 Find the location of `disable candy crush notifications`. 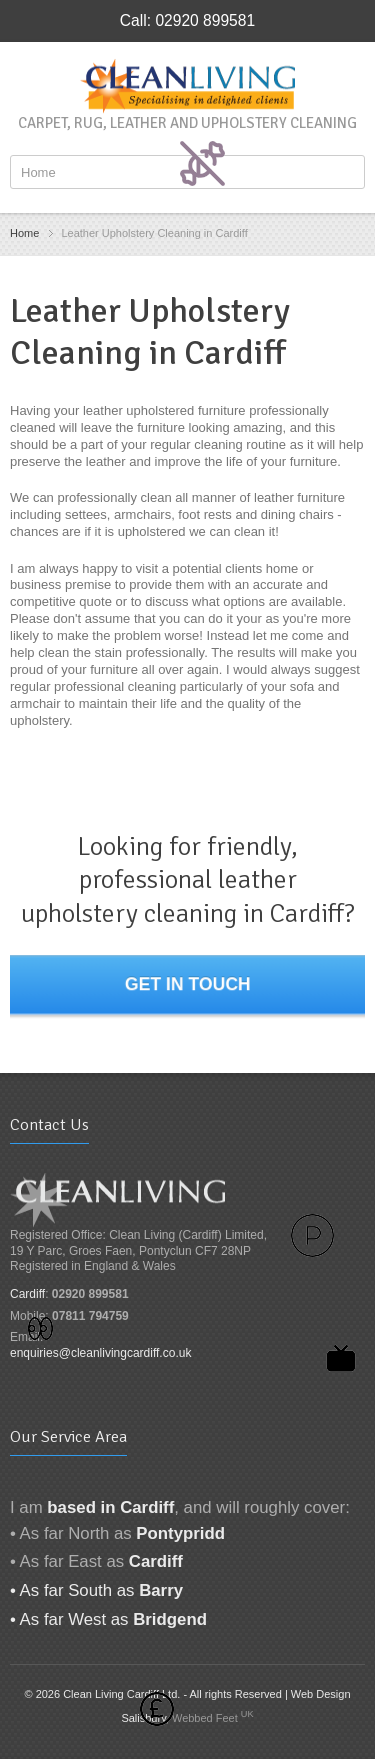

disable candy crush notifications is located at coordinates (202, 163).